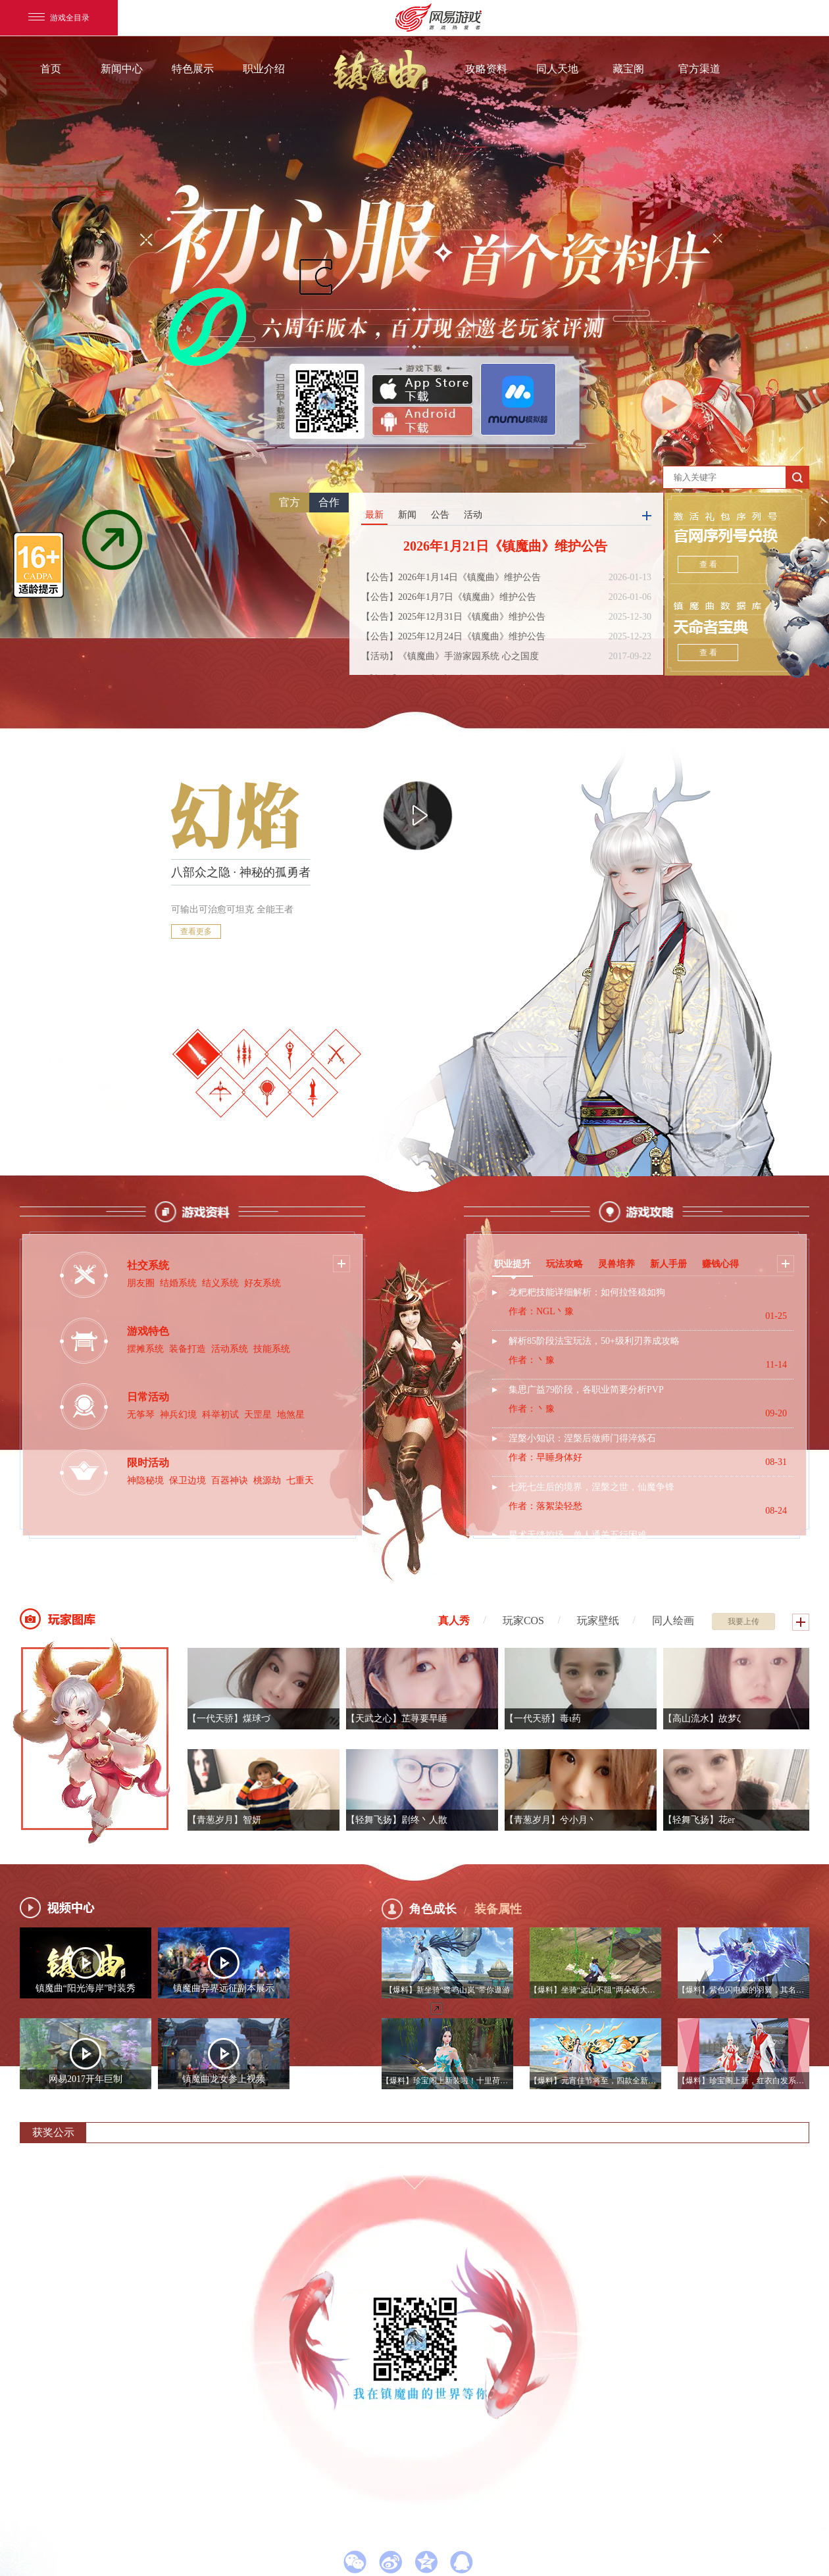 The image size is (829, 2576). Describe the element at coordinates (112, 539) in the screenshot. I see `open link in new tab or external window` at that location.